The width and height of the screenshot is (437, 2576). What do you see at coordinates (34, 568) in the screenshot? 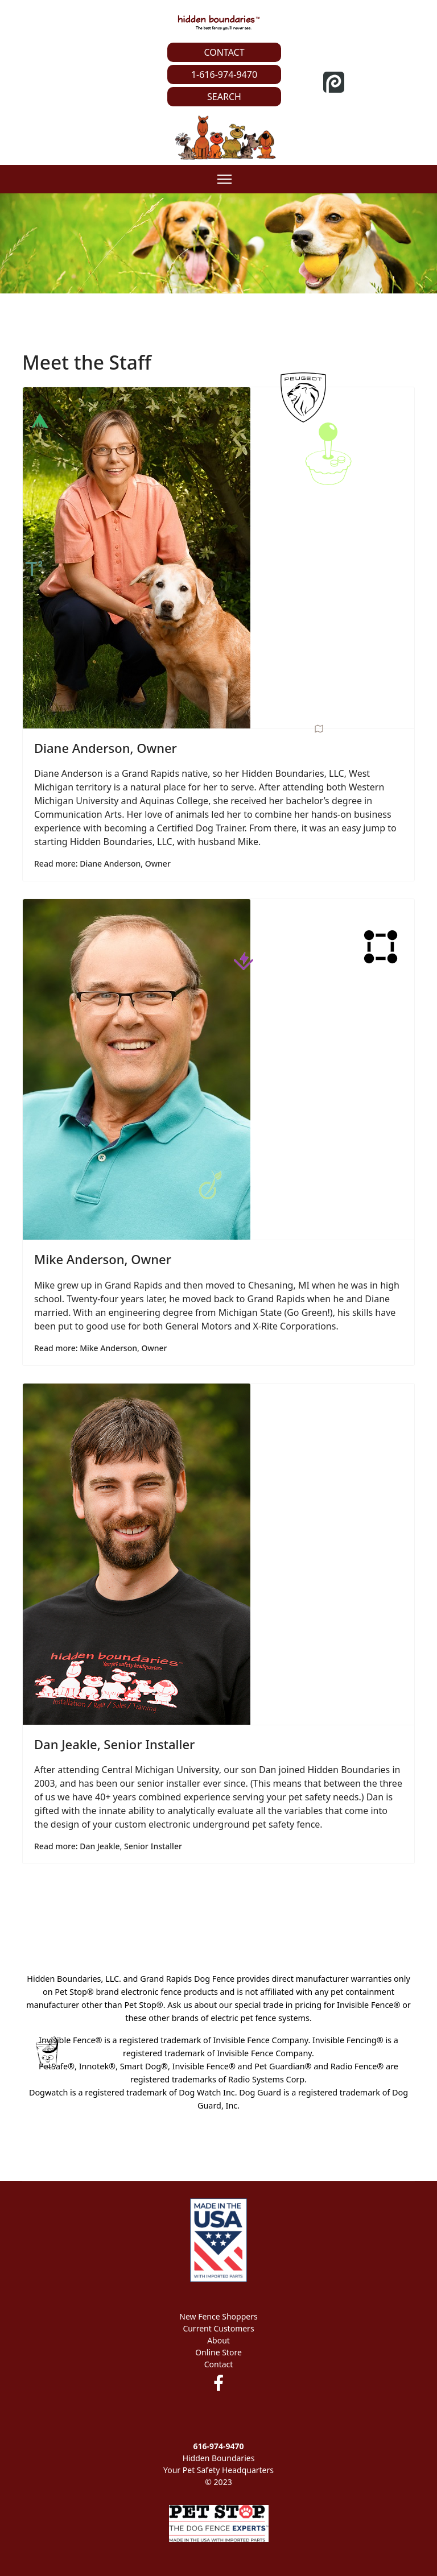
I see `format text as superscript` at bounding box center [34, 568].